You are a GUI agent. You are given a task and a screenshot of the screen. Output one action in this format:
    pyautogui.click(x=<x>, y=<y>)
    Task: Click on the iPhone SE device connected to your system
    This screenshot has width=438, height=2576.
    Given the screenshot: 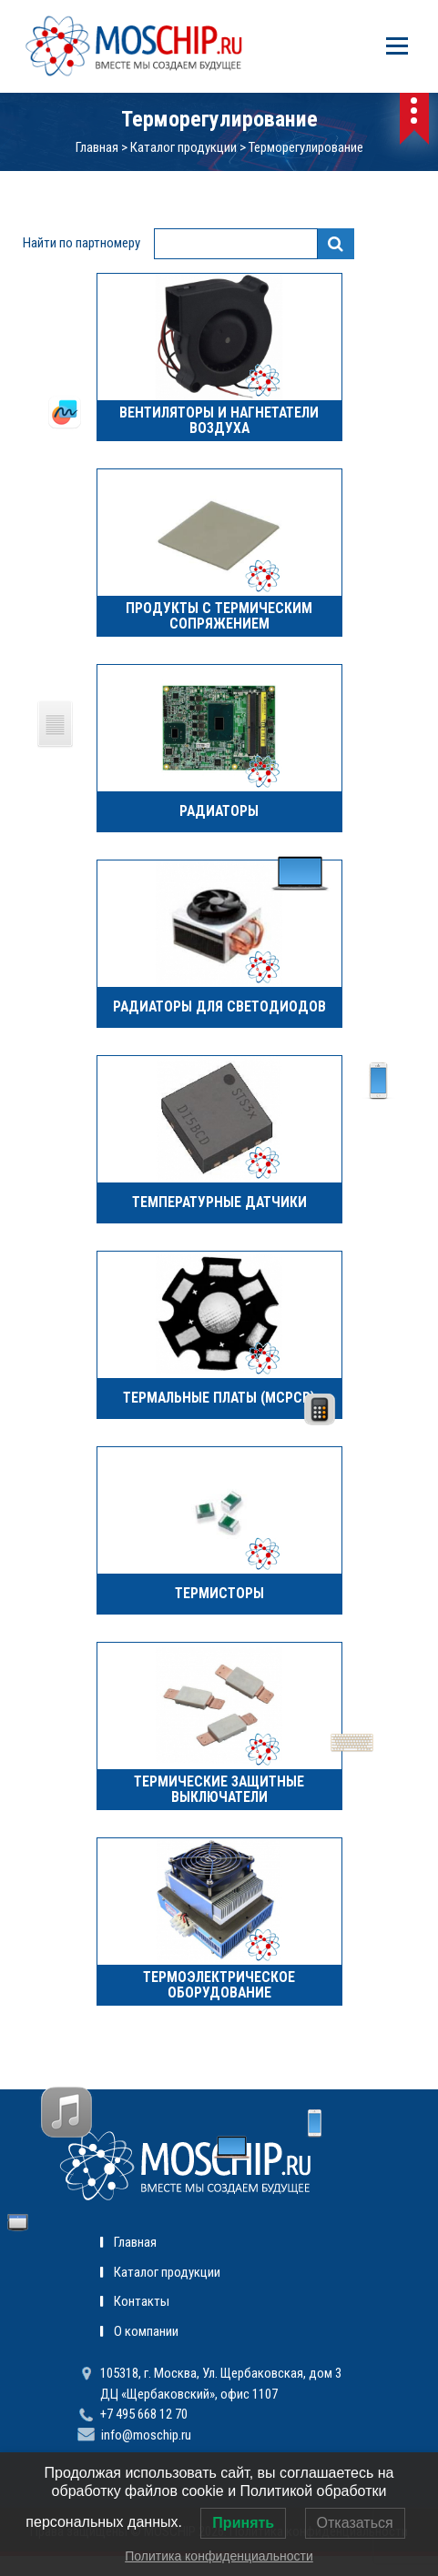 What is the action you would take?
    pyautogui.click(x=314, y=2123)
    